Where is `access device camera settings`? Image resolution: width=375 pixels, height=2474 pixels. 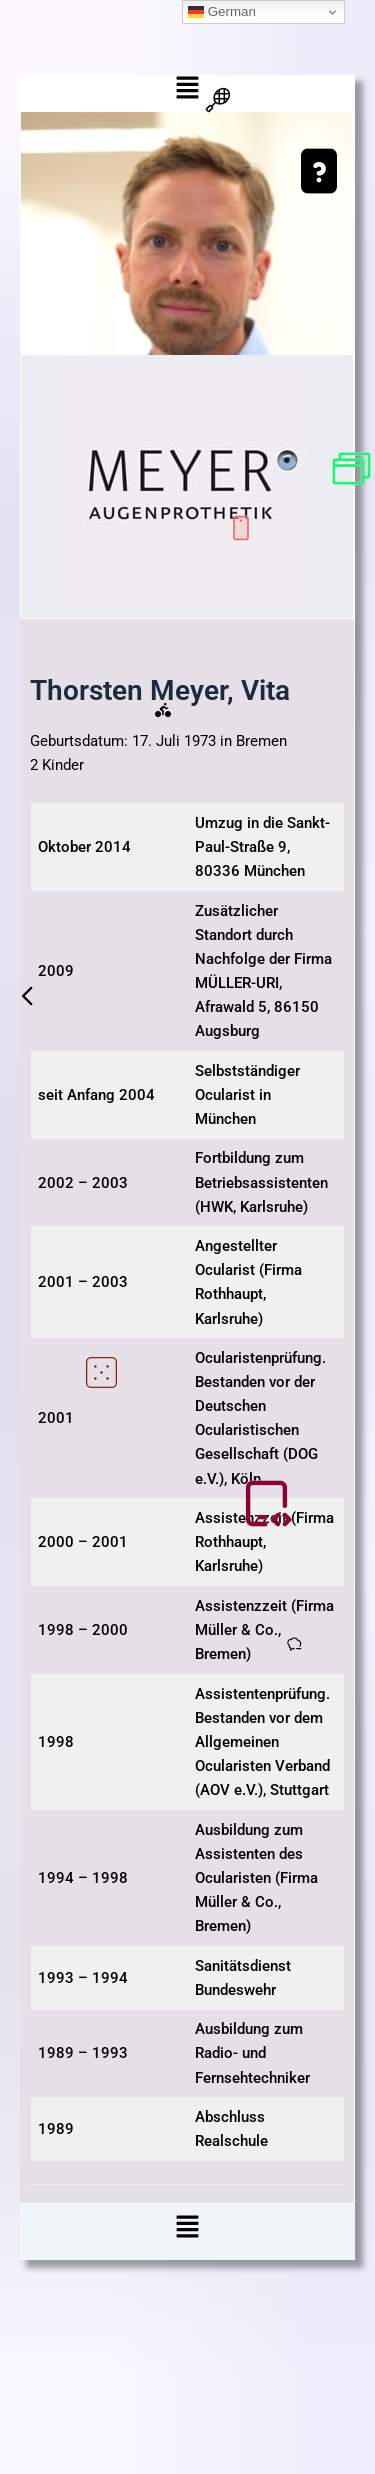 access device camera settings is located at coordinates (241, 528).